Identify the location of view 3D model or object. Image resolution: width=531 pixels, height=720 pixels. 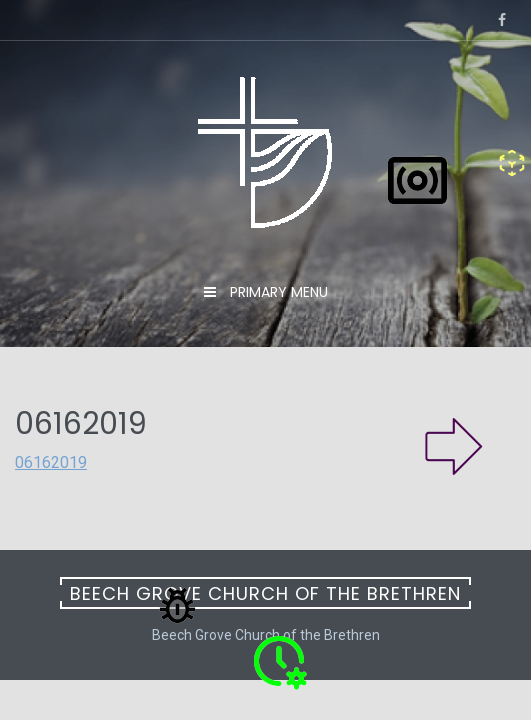
(512, 163).